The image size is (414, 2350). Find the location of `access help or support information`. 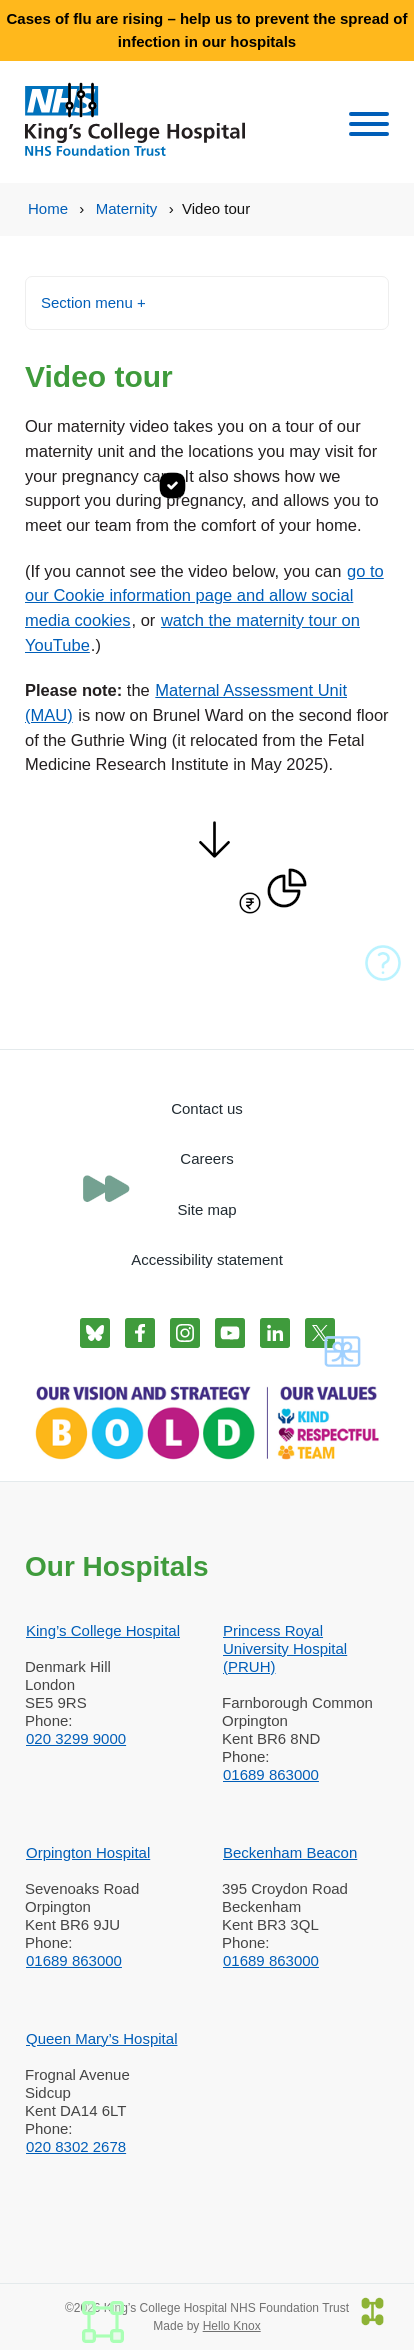

access help or support information is located at coordinates (383, 963).